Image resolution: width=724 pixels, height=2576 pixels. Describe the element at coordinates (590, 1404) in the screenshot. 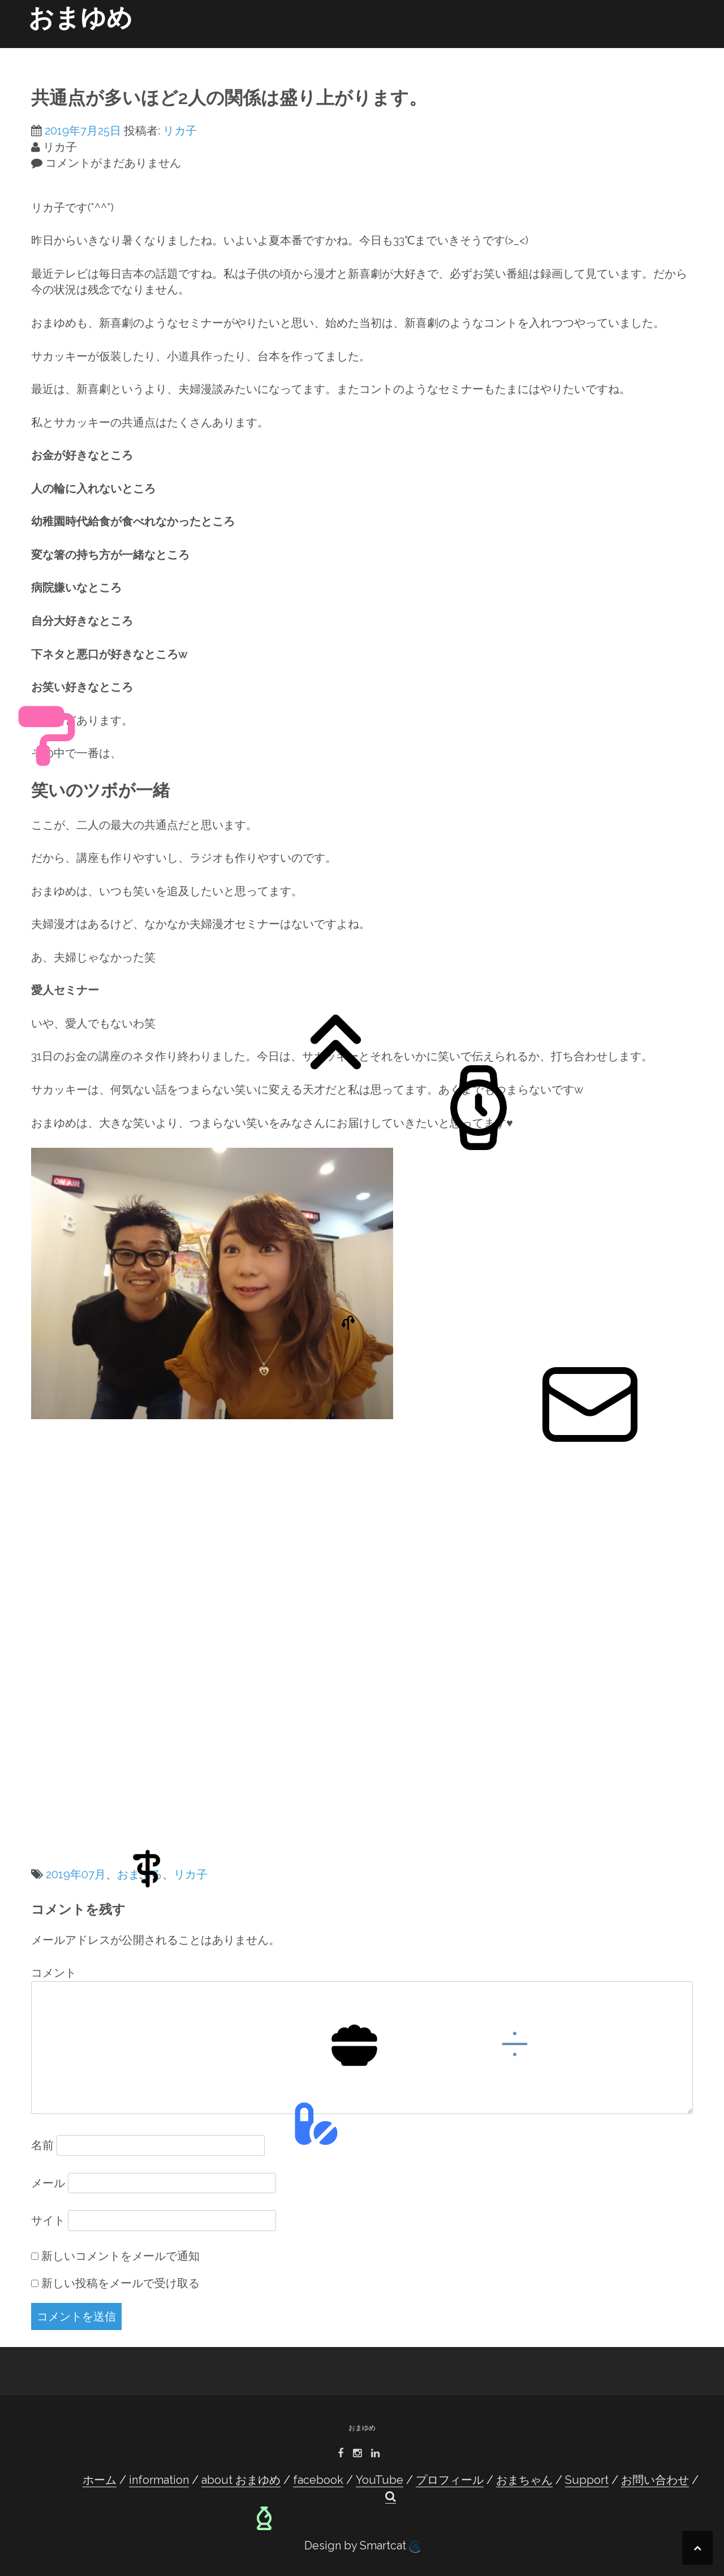

I see `access your email inbox` at that location.